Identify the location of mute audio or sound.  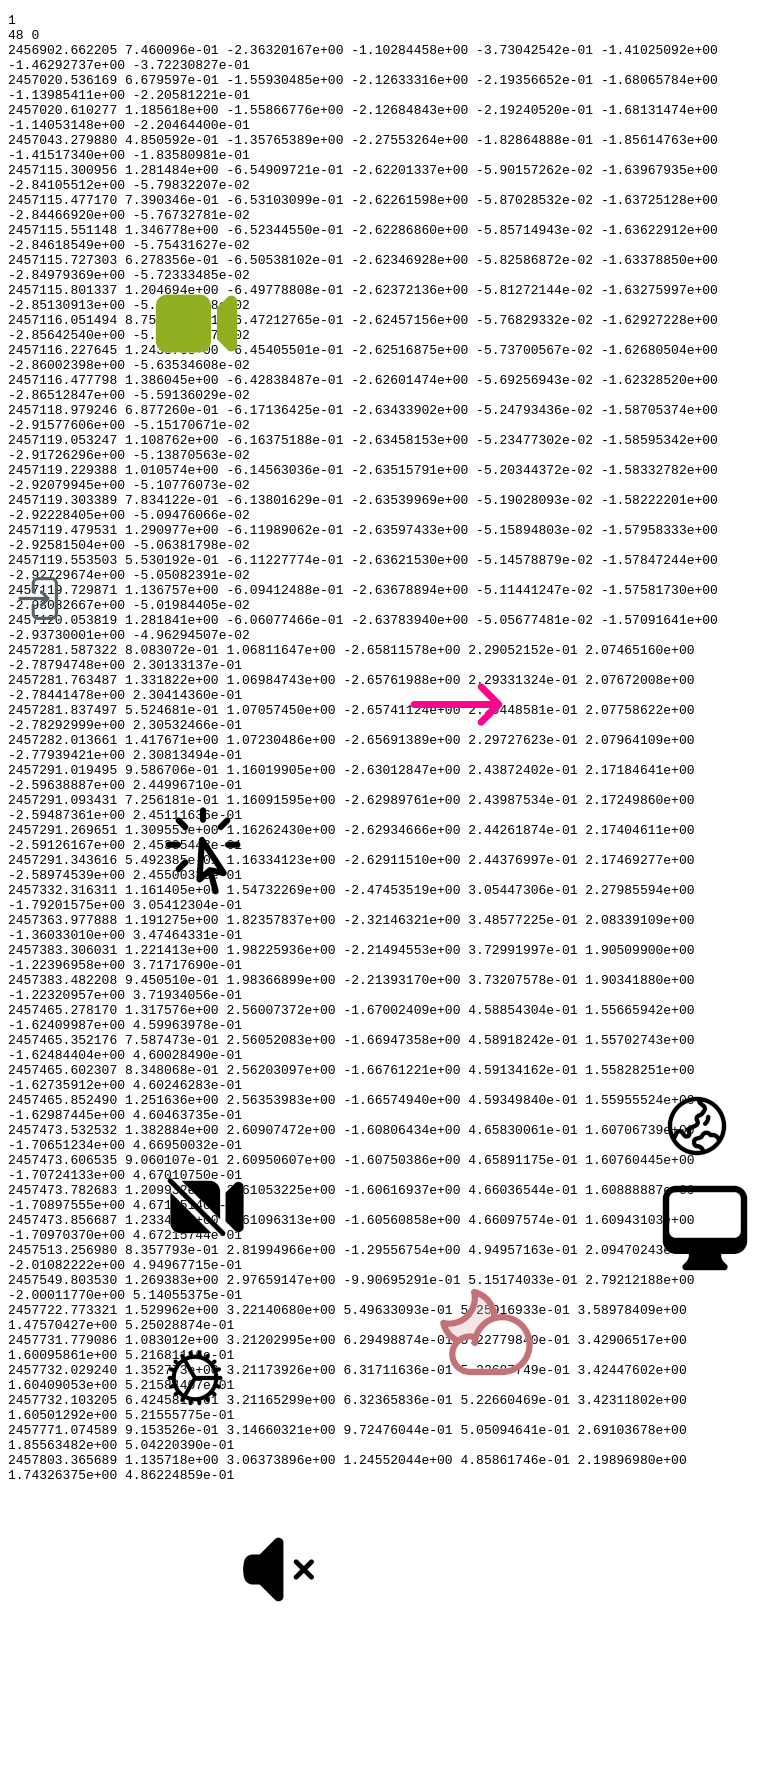
(278, 1569).